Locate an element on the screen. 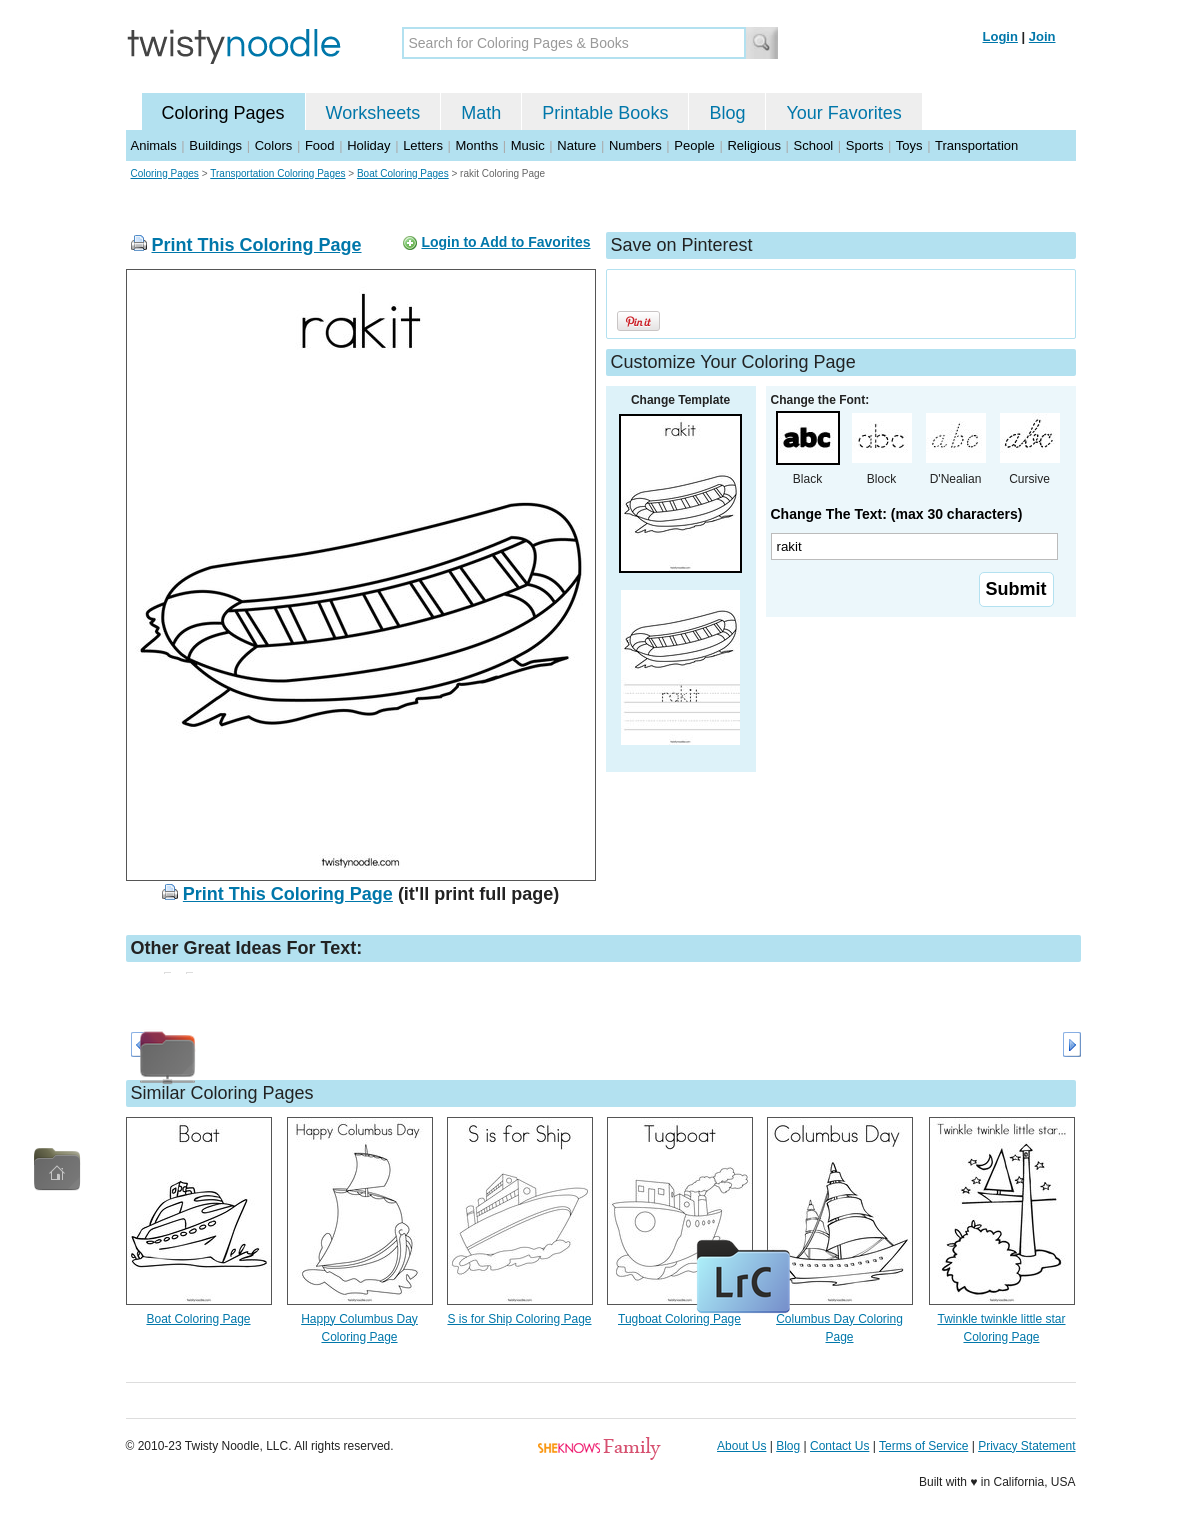 The image size is (1201, 1527). access a remote or network folder is located at coordinates (167, 1056).